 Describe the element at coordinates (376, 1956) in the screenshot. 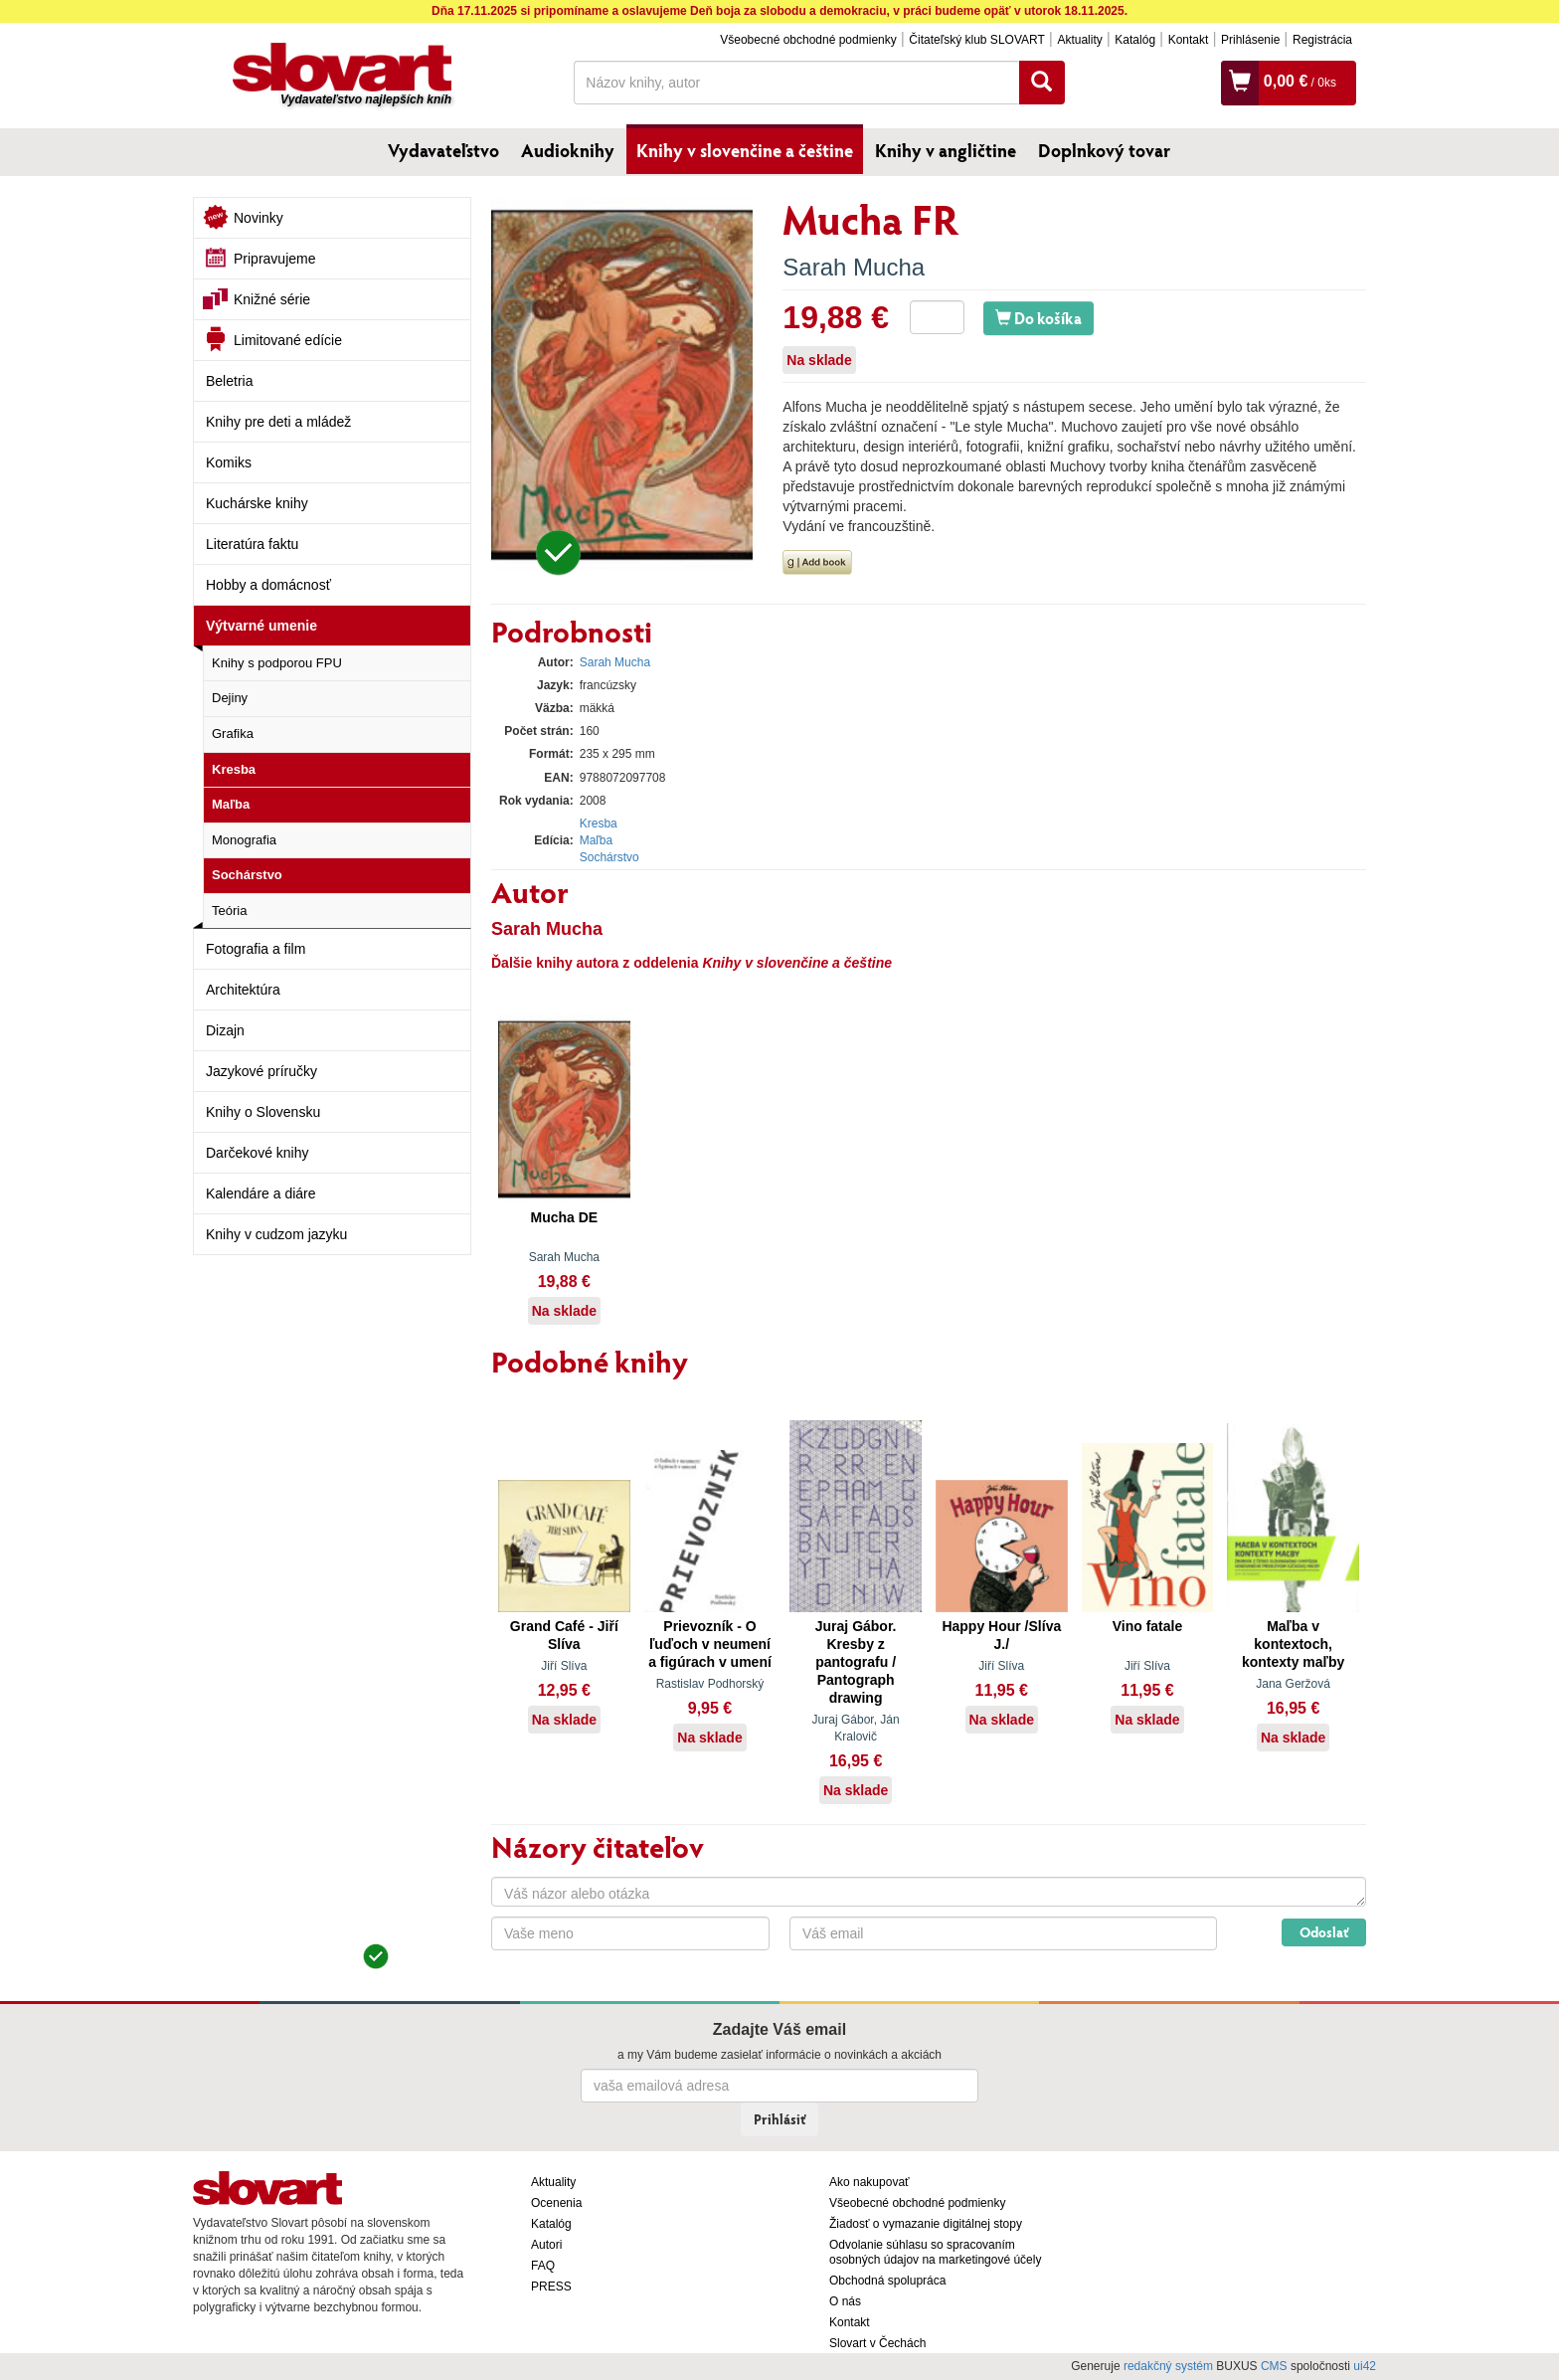

I see `mark item as complete or approved` at that location.